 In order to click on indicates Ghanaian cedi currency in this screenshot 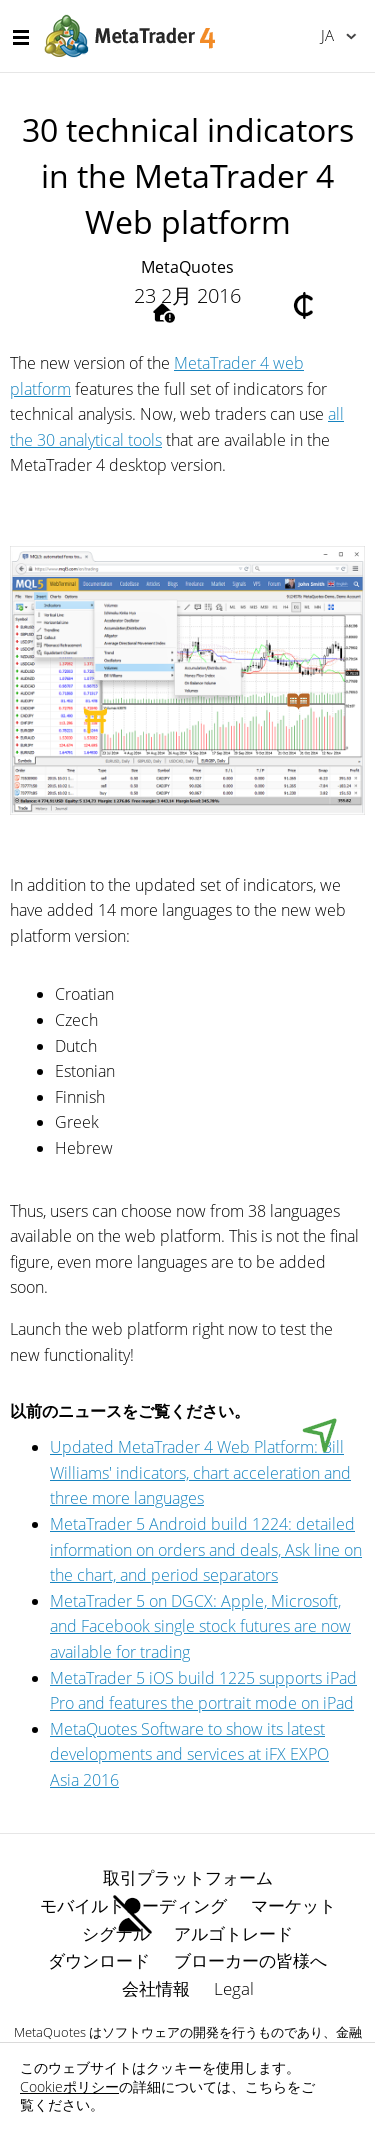, I will do `click(303, 305)`.